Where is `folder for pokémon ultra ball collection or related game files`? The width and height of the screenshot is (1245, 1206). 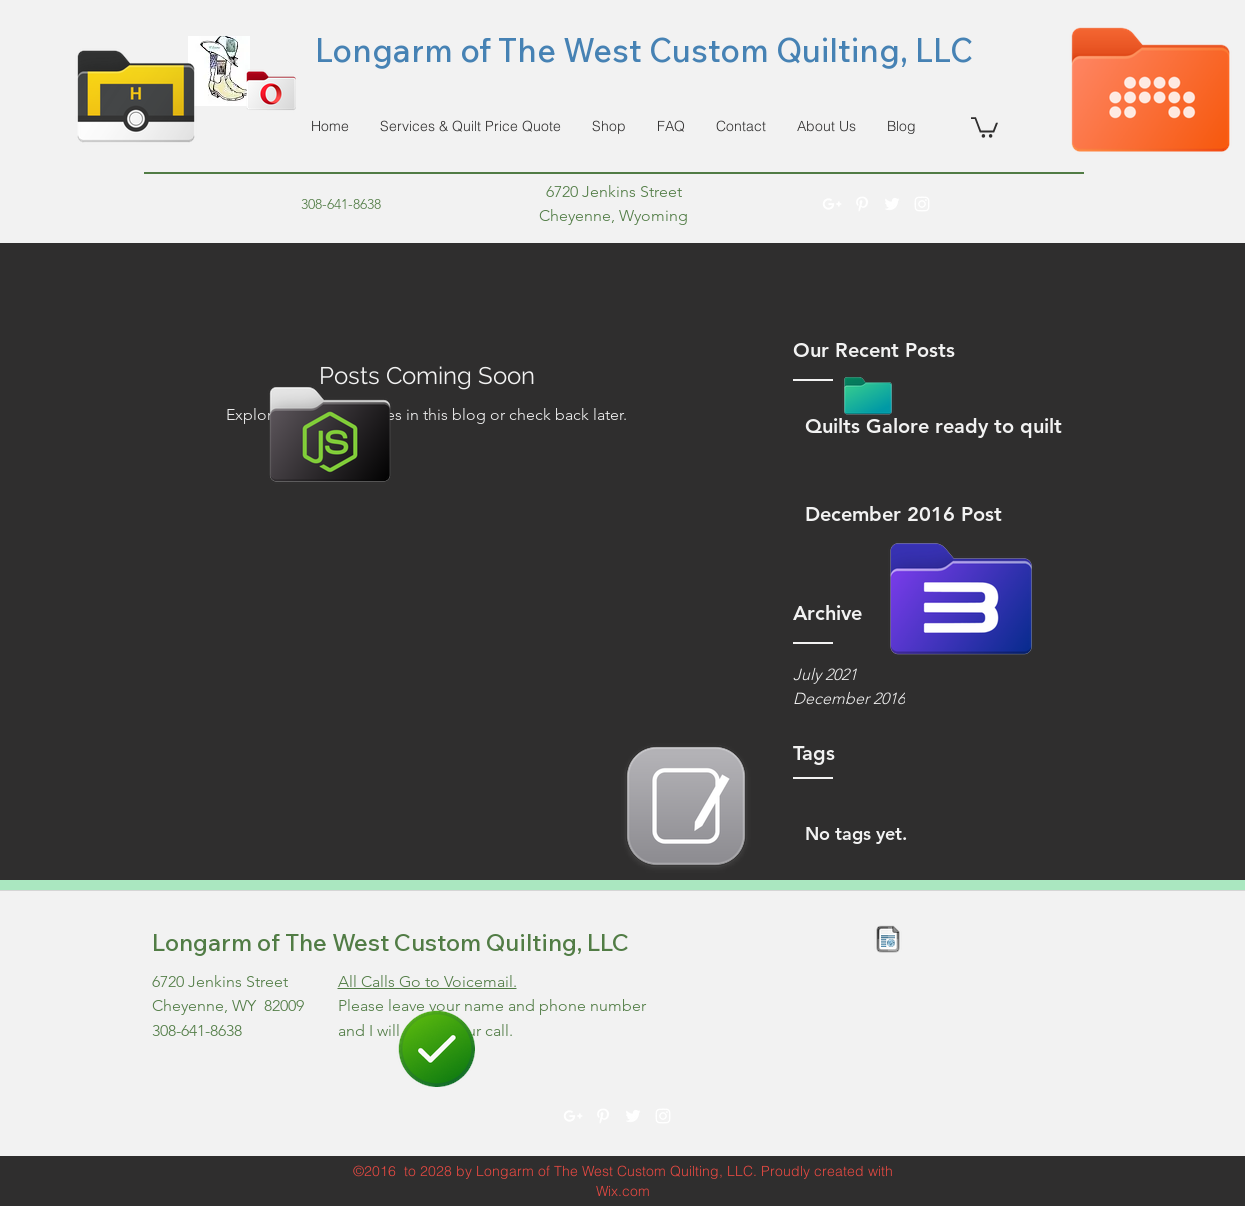 folder for pokémon ultra ball collection or related game files is located at coordinates (135, 99).